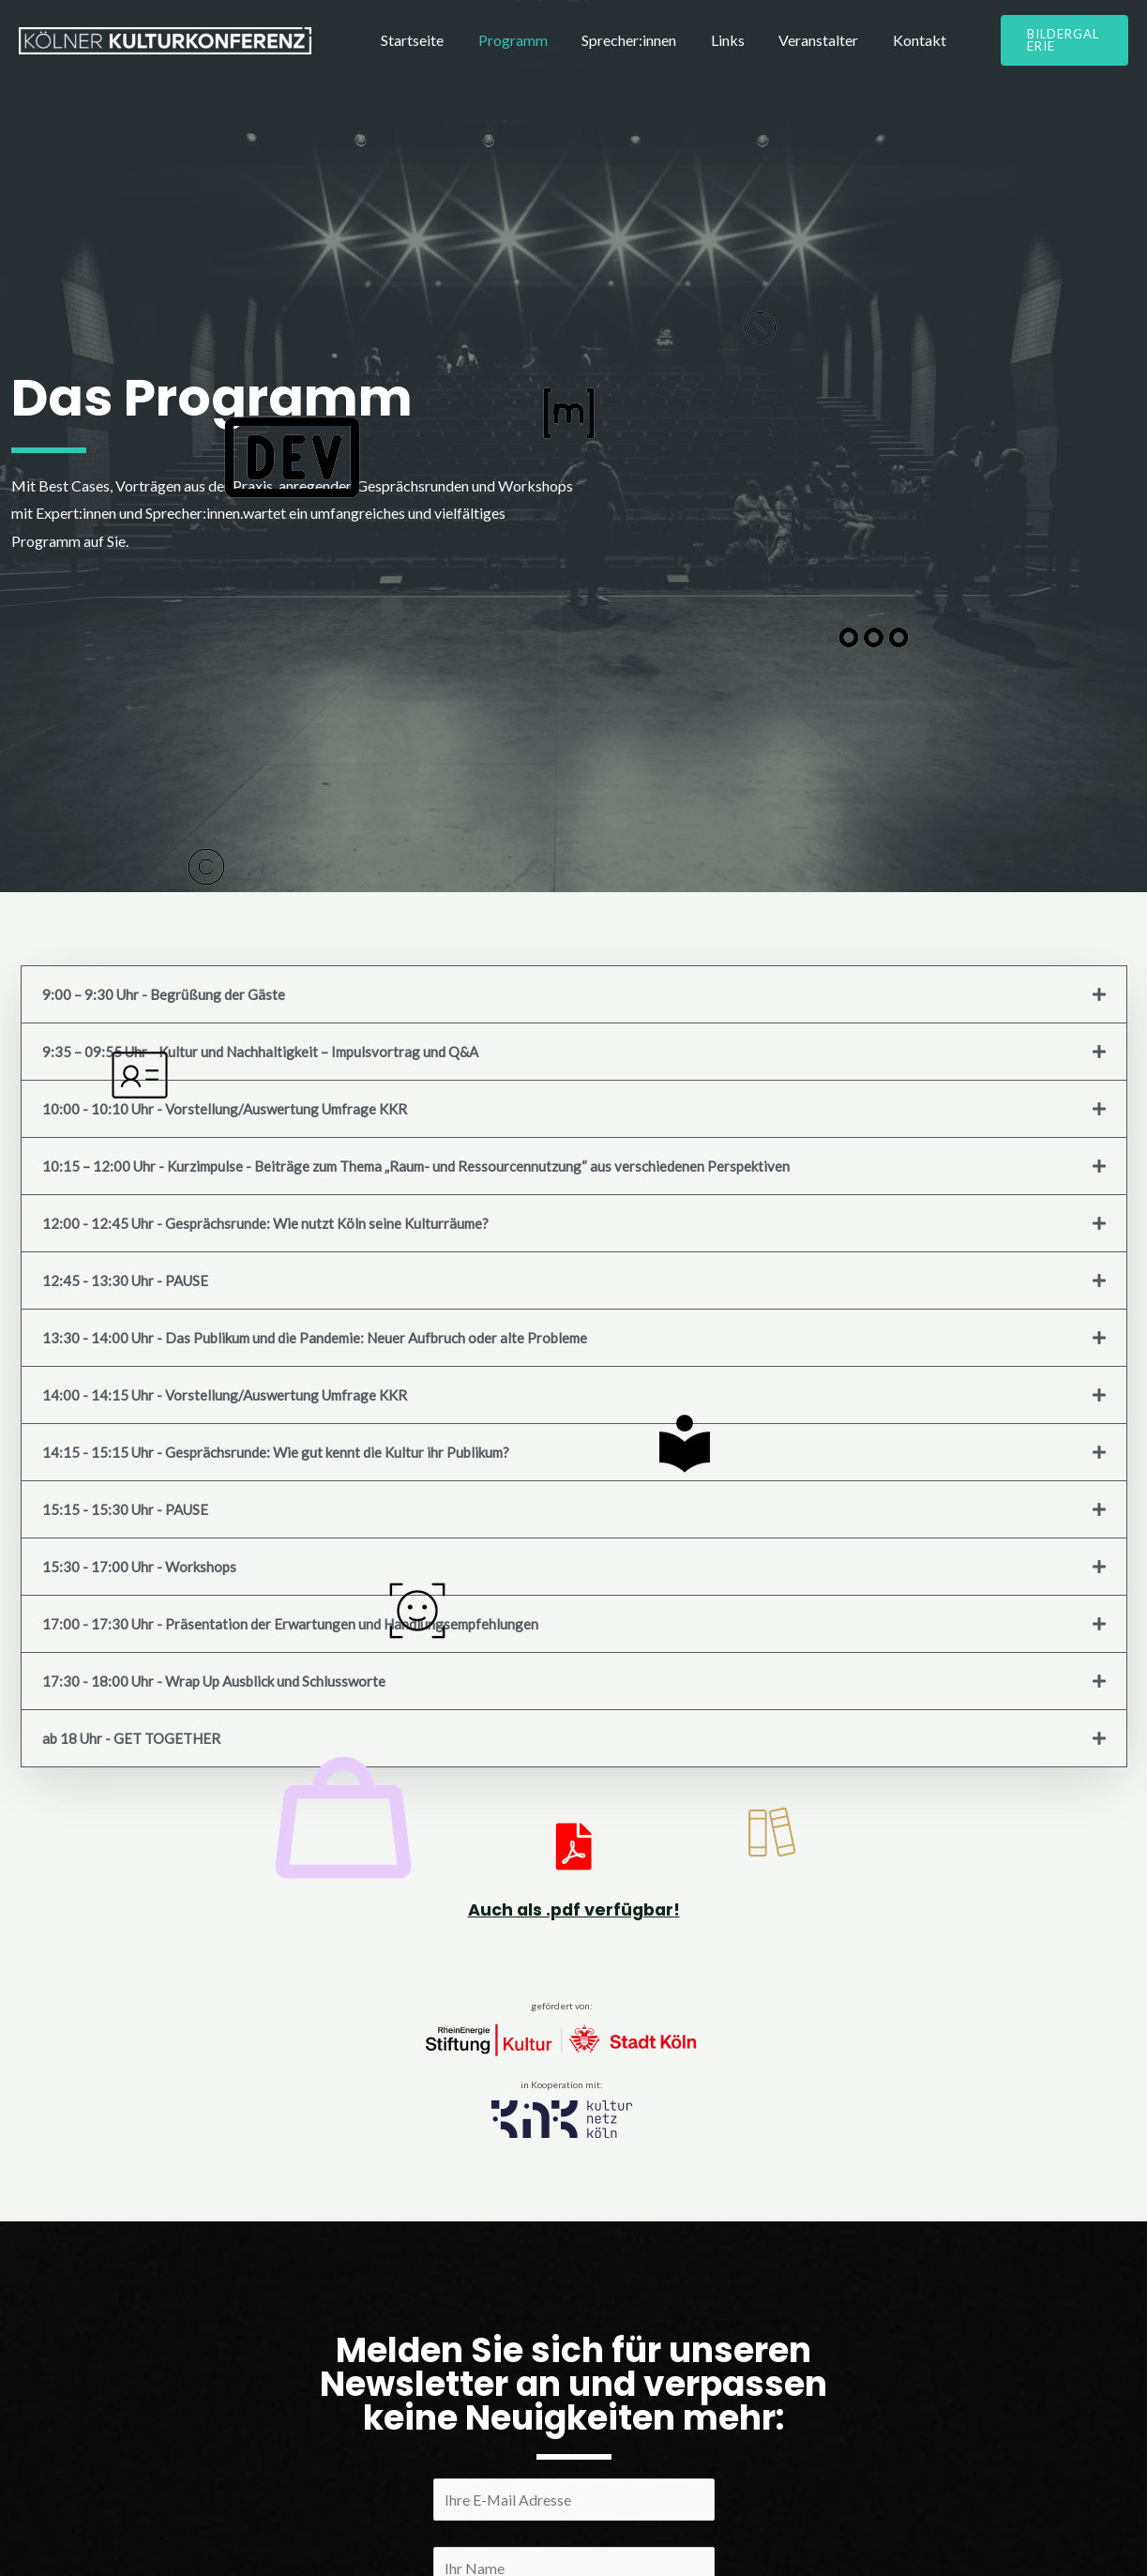 Image resolution: width=1147 pixels, height=2576 pixels. Describe the element at coordinates (685, 1443) in the screenshot. I see `find nearby libraries` at that location.